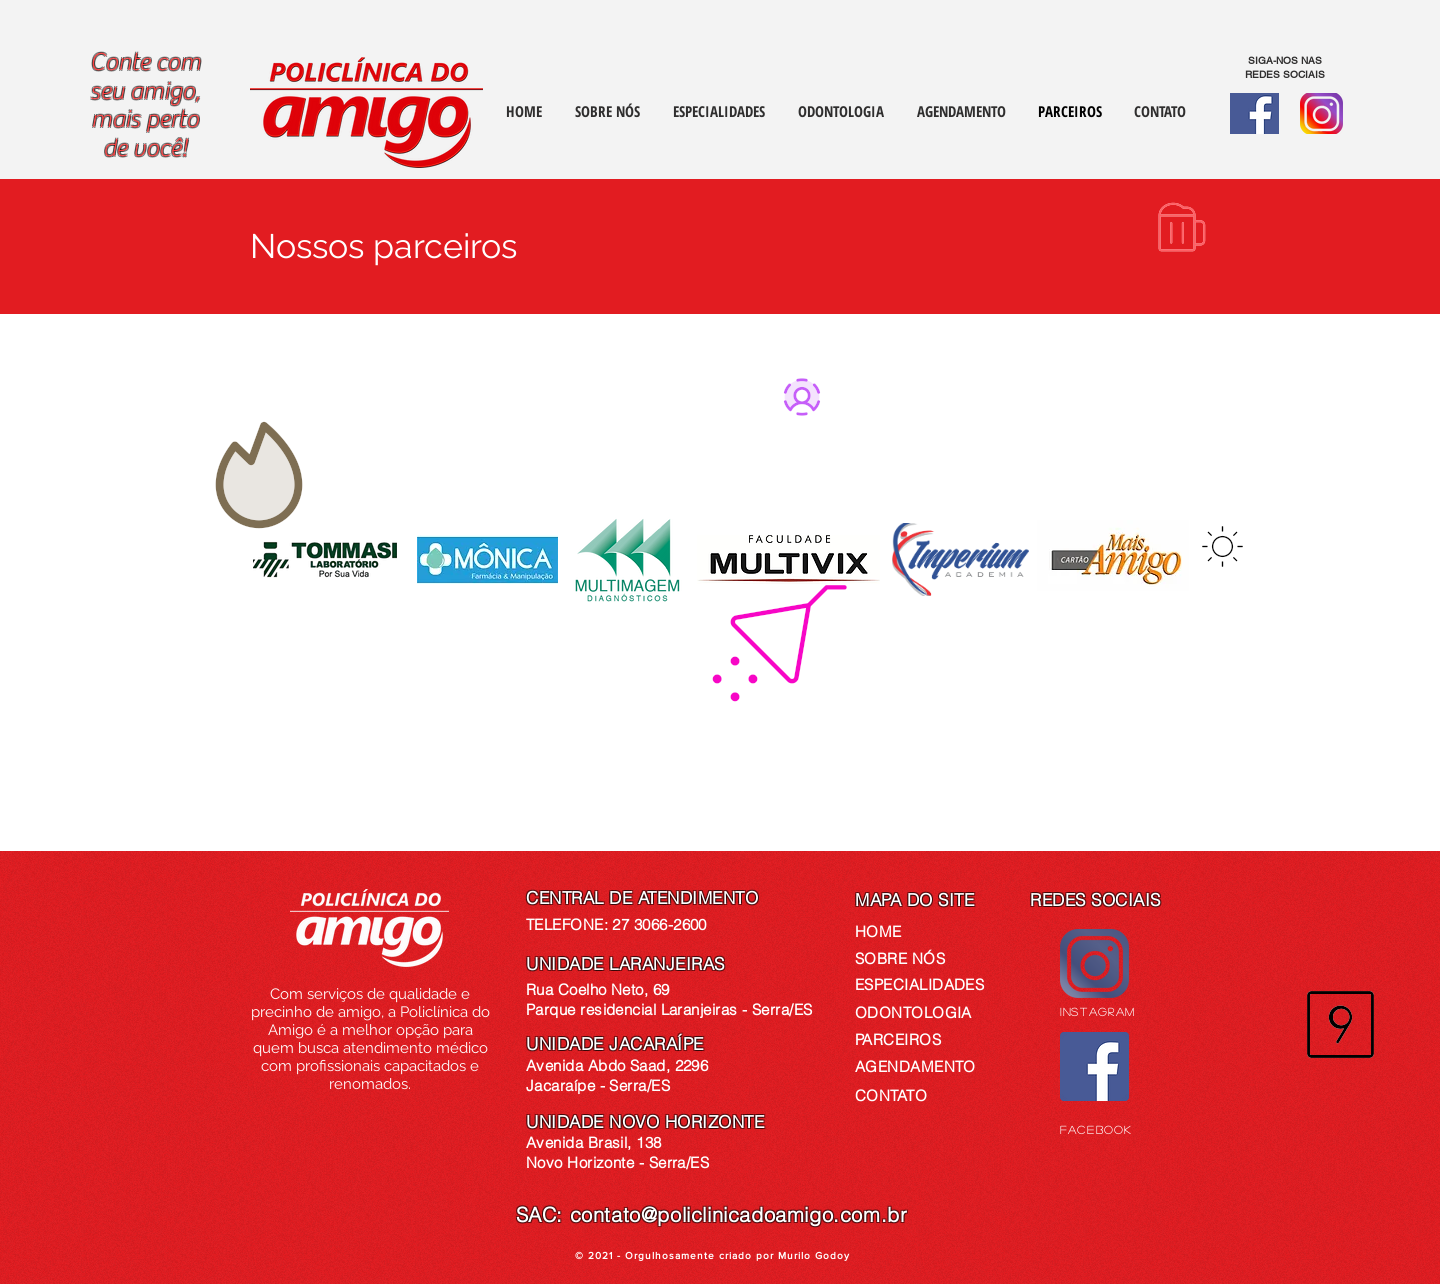  Describe the element at coordinates (259, 477) in the screenshot. I see `indicates trending or popular content` at that location.